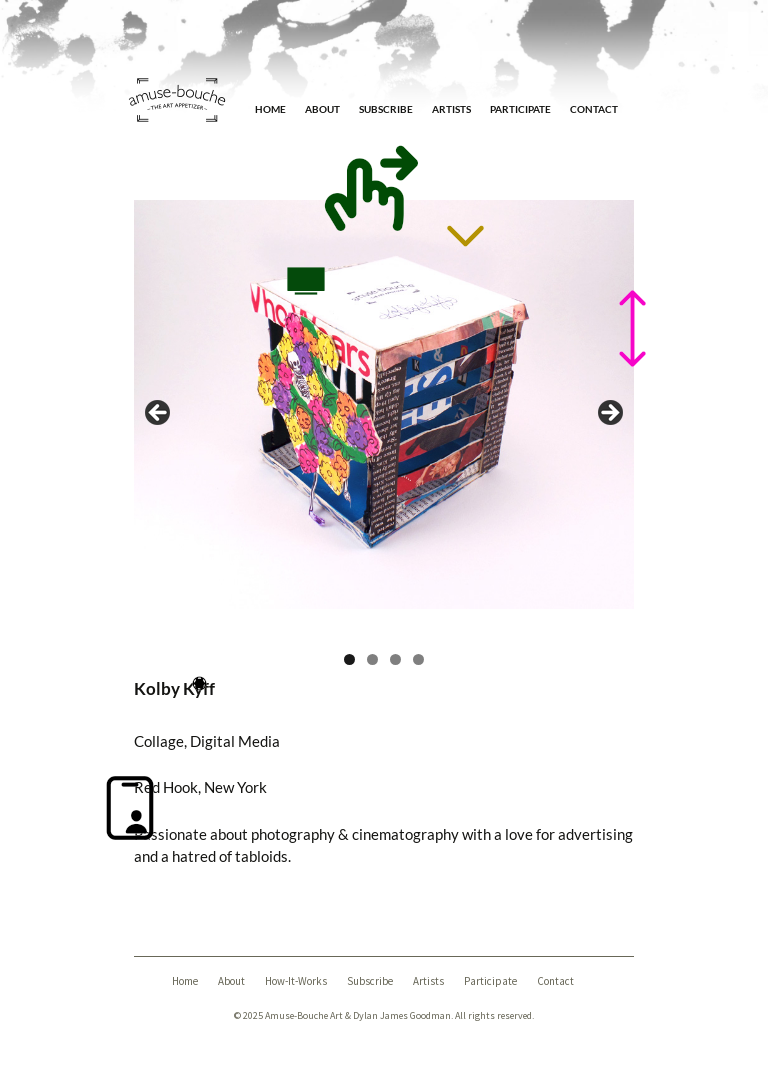 Image resolution: width=768 pixels, height=1078 pixels. I want to click on expand a dropdown menu, so click(465, 234).